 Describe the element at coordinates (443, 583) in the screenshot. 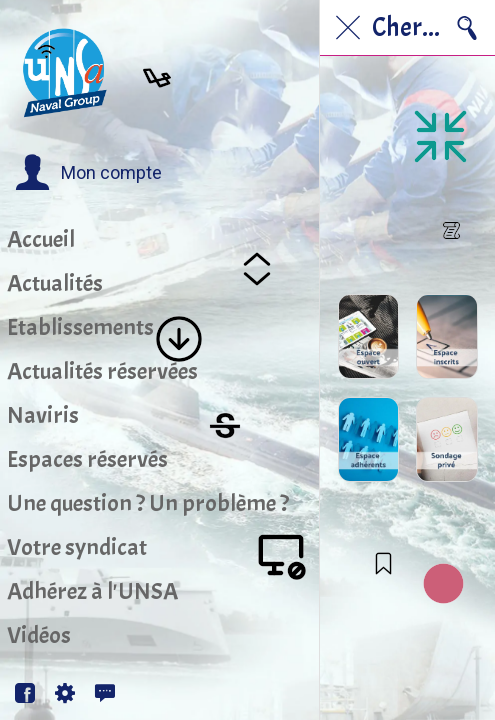

I see `select or mark an item` at that location.